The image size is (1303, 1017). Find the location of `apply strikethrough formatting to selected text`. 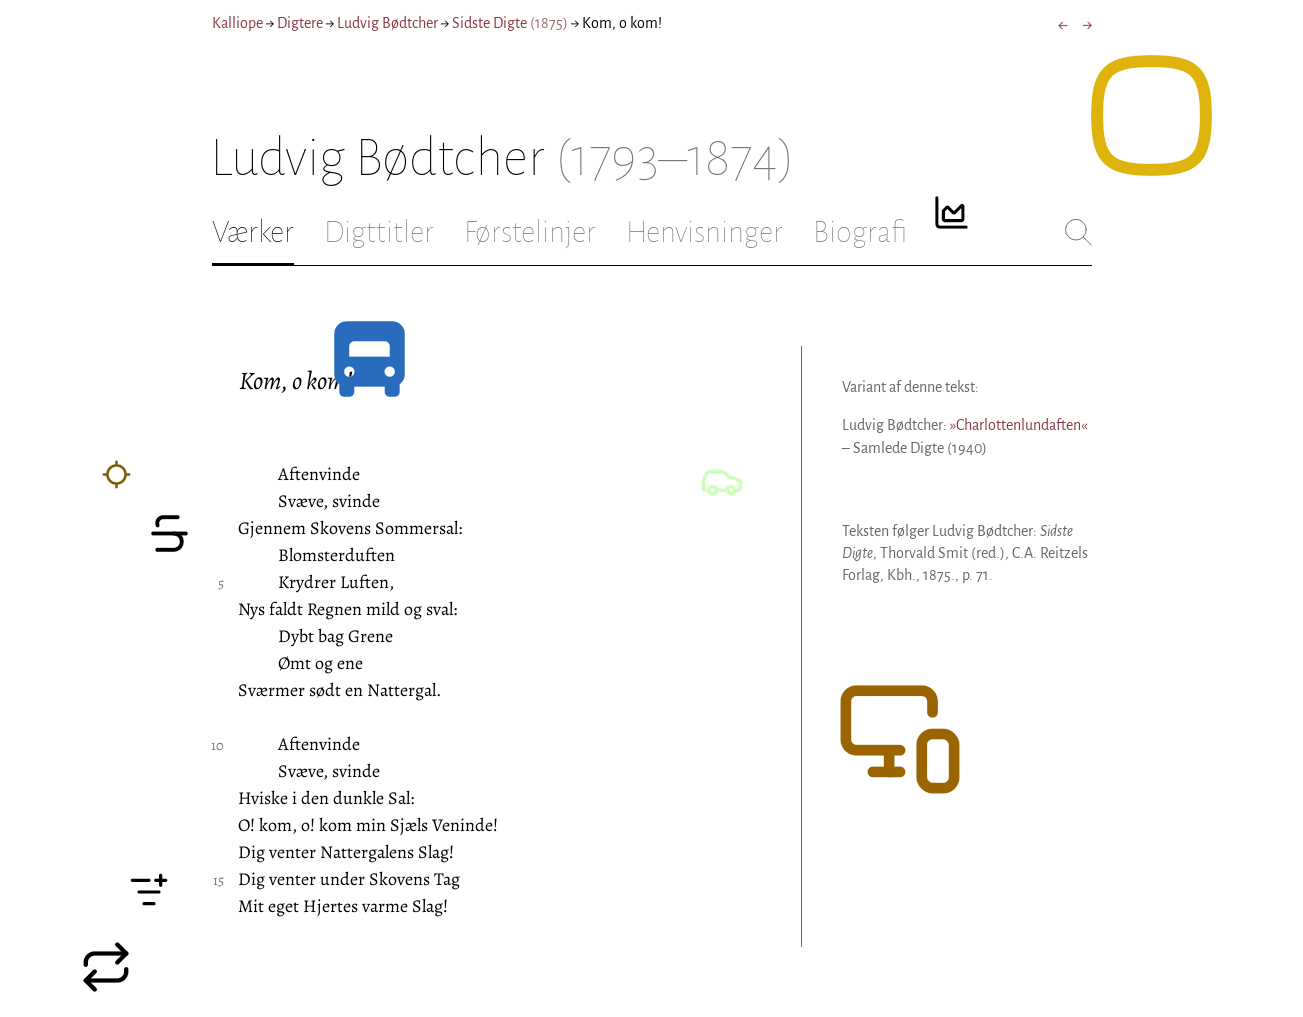

apply strikethrough formatting to selected text is located at coordinates (169, 533).